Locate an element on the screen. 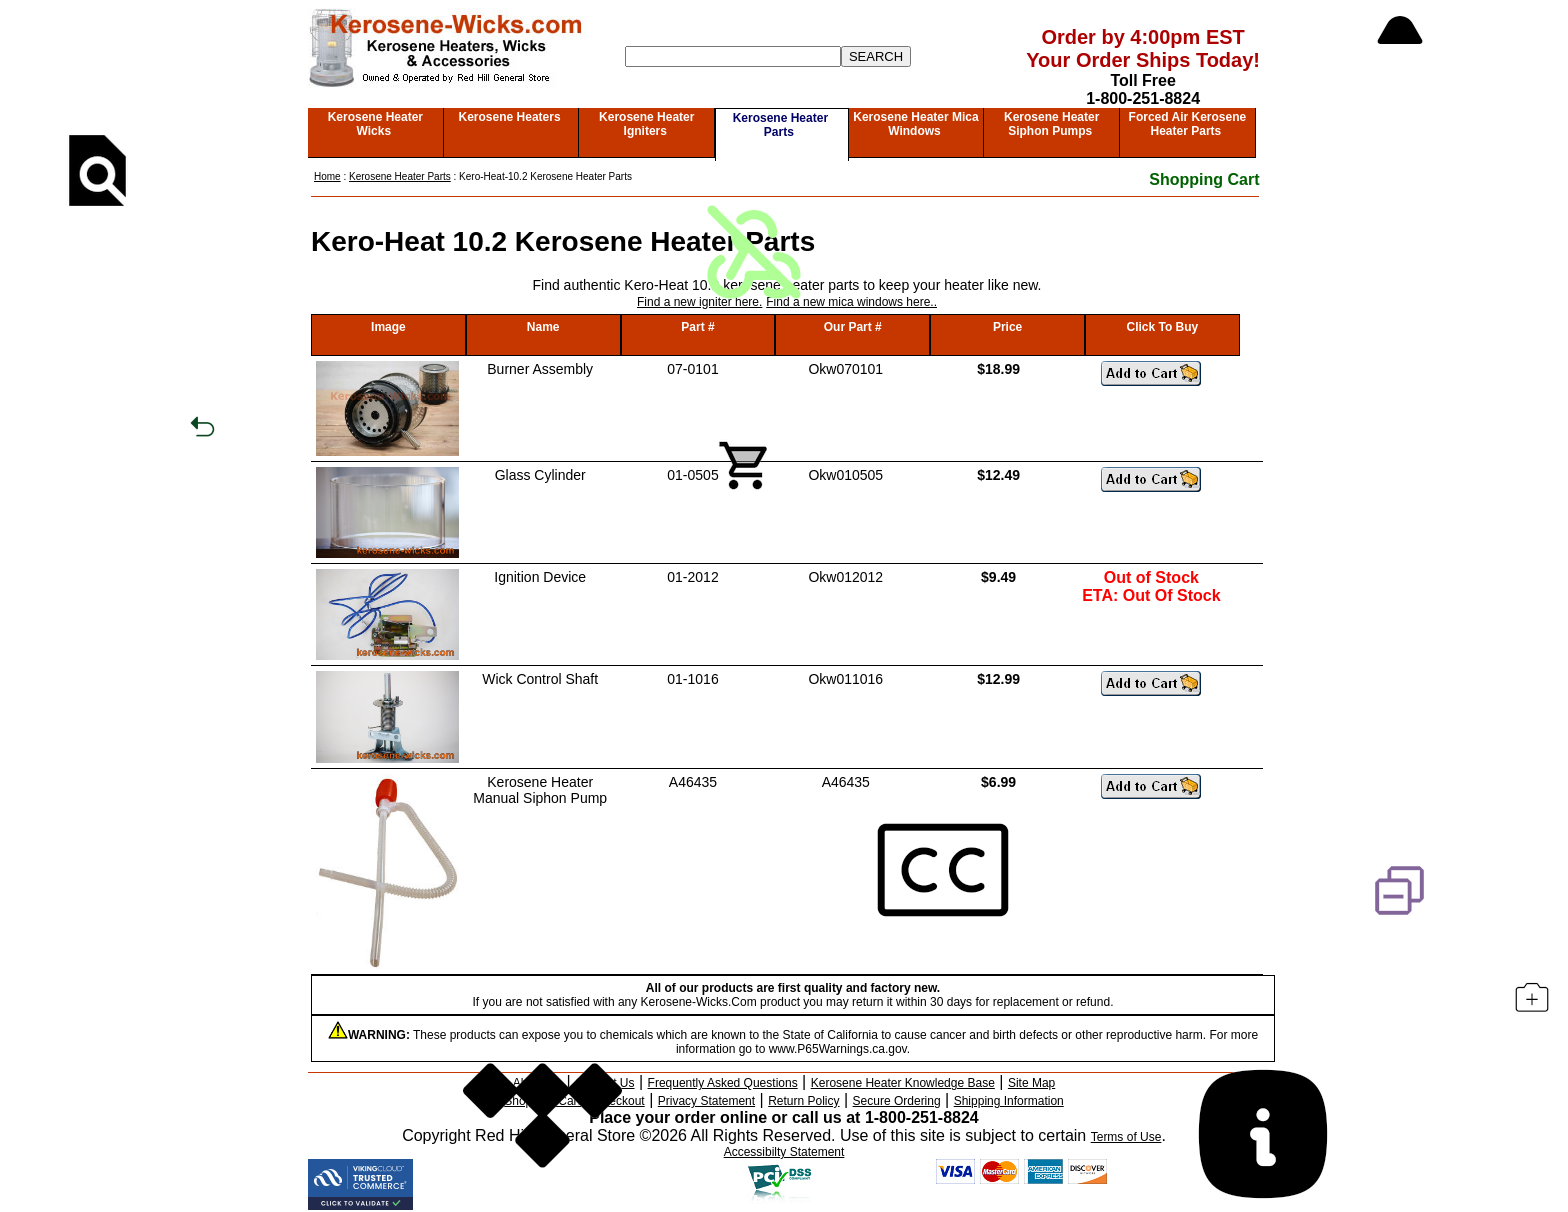 This screenshot has height=1212, width=1568. open TIDAL music streaming app is located at coordinates (542, 1110).